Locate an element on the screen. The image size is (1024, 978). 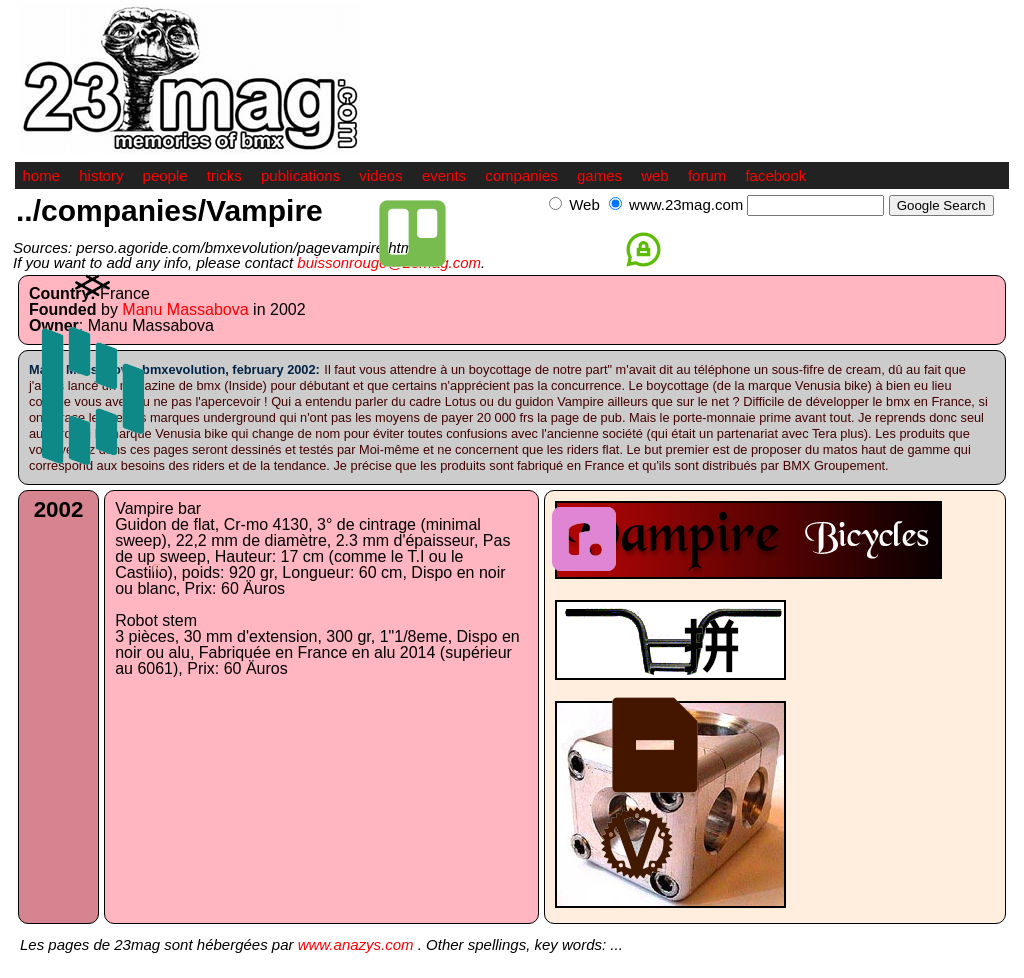
switch to pinyin input method is located at coordinates (711, 645).